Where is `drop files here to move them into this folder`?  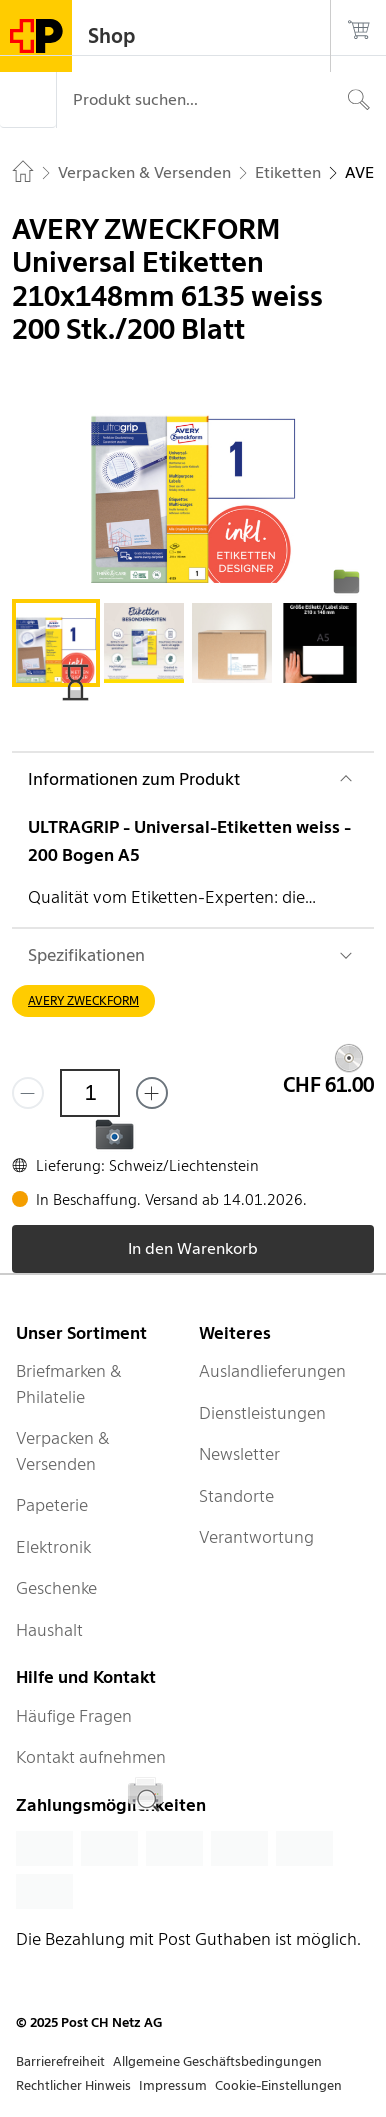
drop files here to move them into this folder is located at coordinates (346, 581).